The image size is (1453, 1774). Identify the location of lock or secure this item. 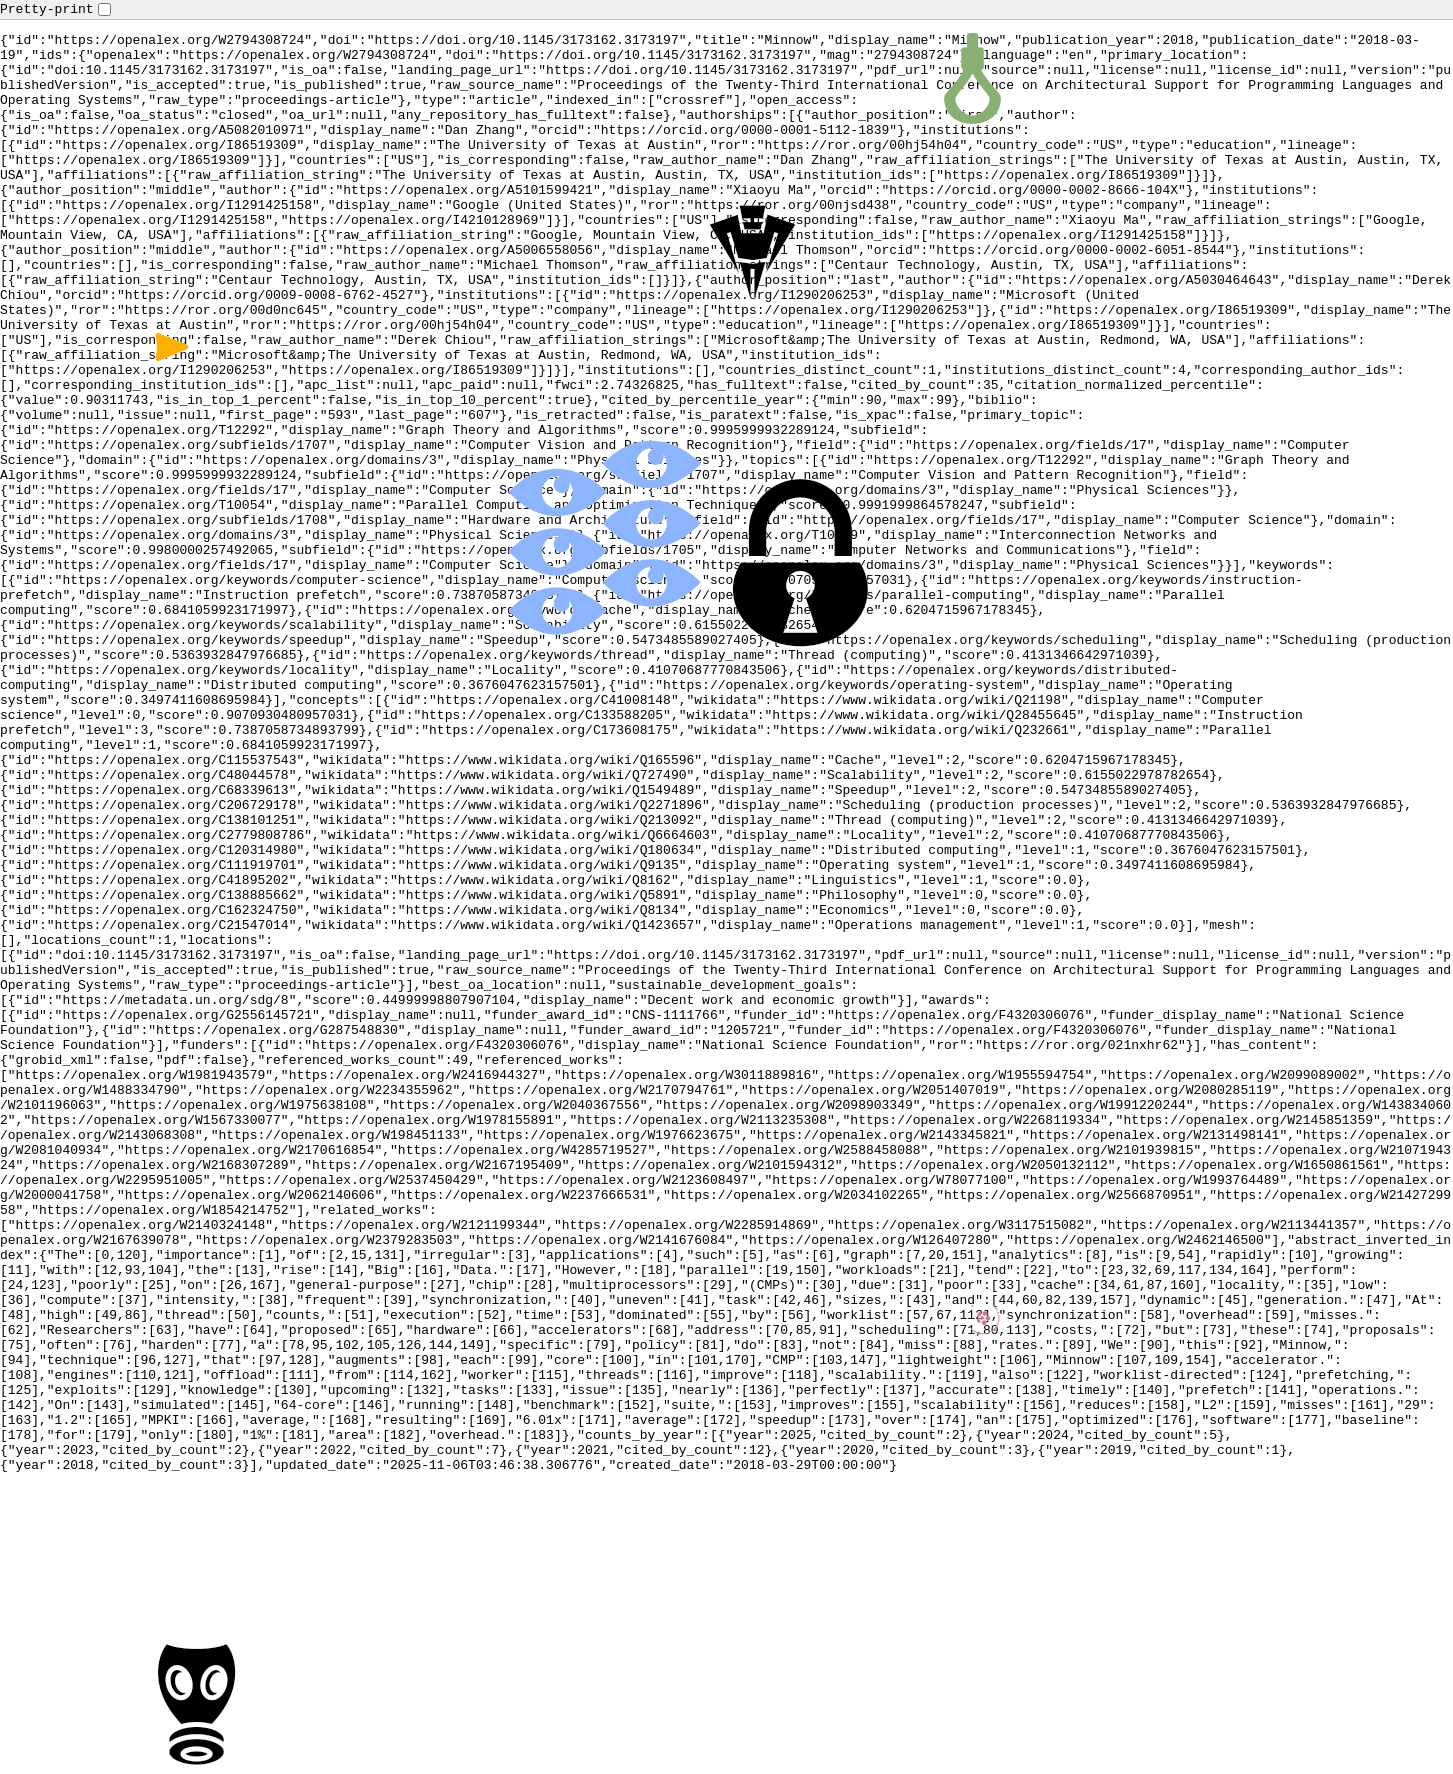
(801, 563).